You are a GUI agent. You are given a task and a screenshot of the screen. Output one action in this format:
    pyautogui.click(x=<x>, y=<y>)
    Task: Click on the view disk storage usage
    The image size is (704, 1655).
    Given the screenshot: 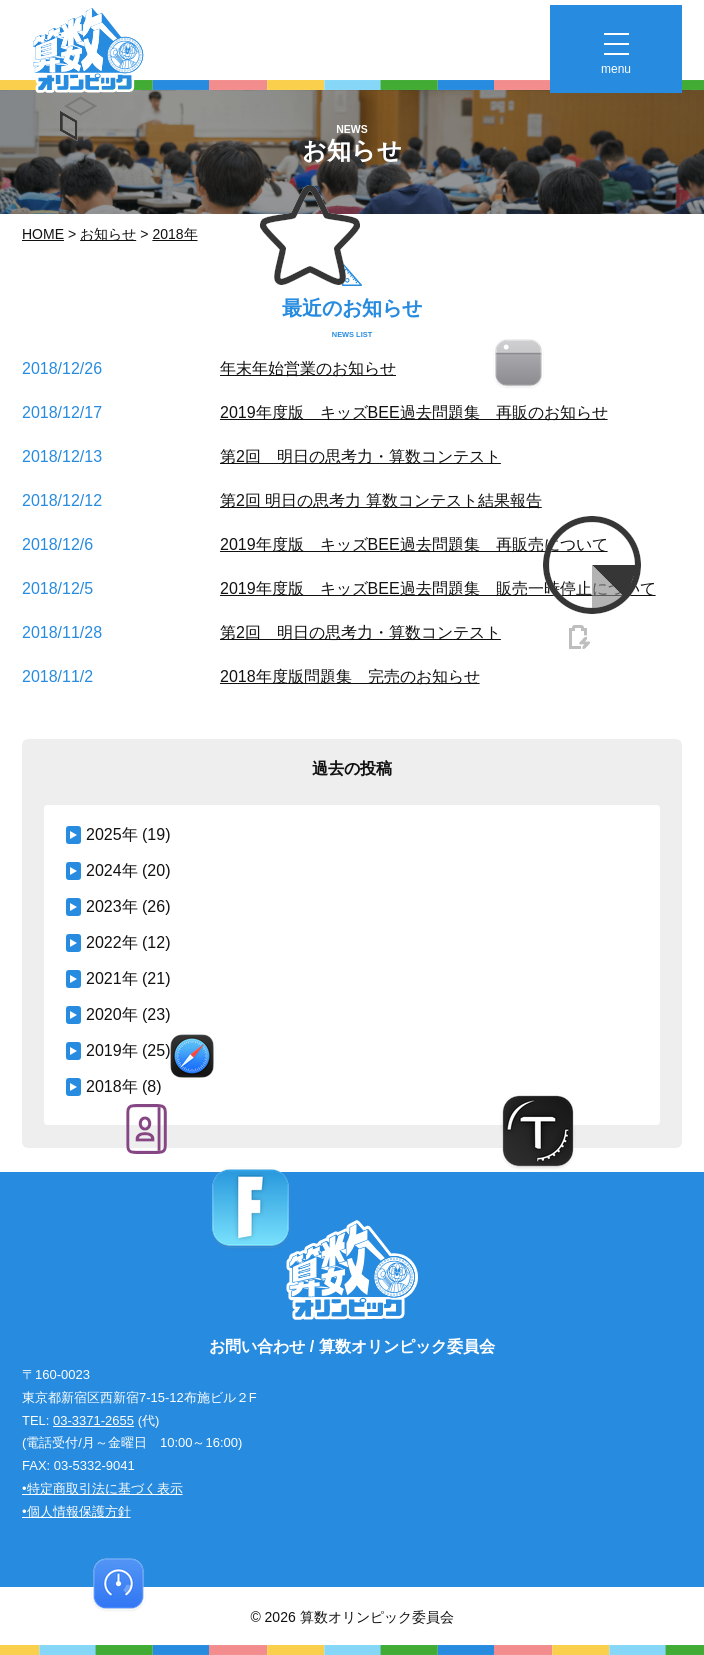 What is the action you would take?
    pyautogui.click(x=592, y=565)
    